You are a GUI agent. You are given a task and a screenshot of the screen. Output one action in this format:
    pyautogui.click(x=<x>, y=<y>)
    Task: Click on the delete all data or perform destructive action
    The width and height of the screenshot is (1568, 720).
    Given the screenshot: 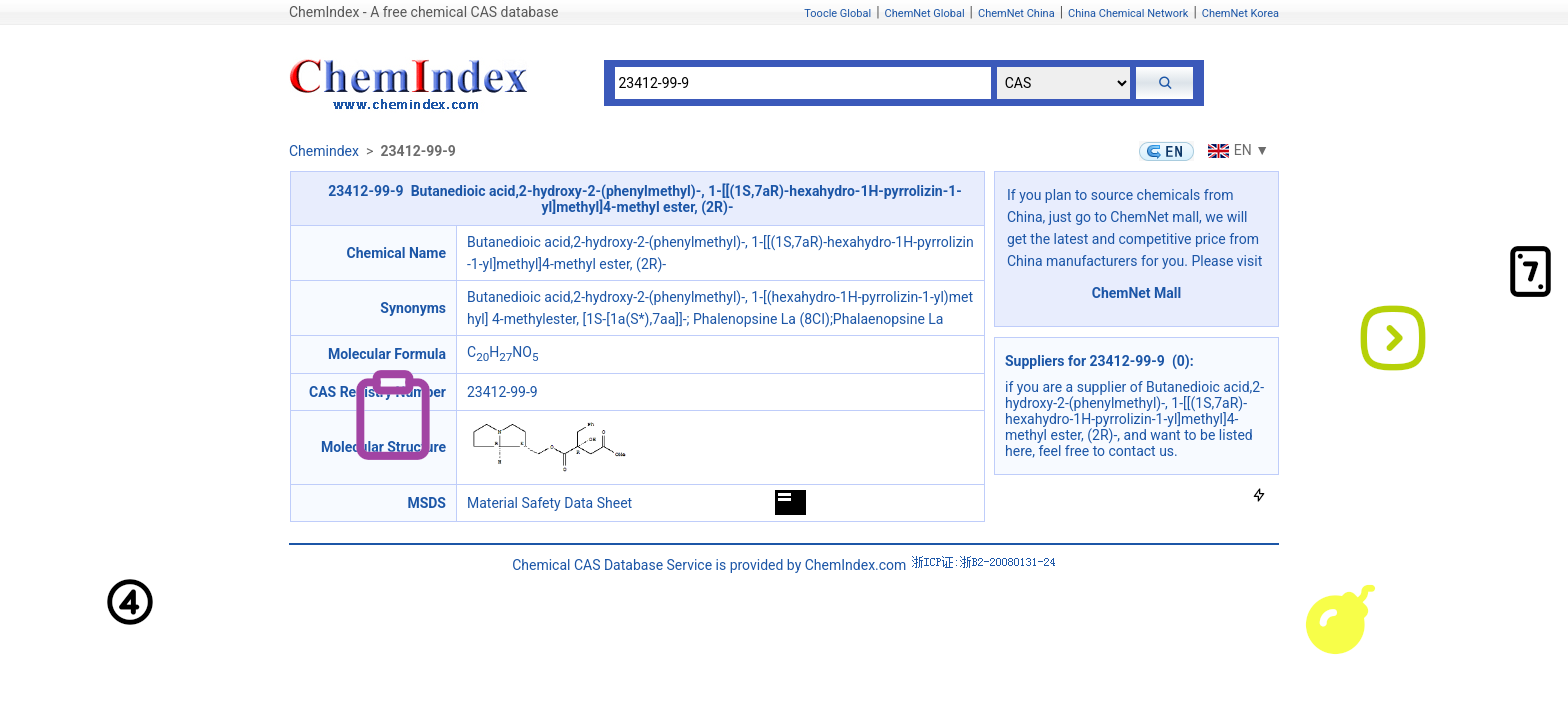 What is the action you would take?
    pyautogui.click(x=1340, y=619)
    